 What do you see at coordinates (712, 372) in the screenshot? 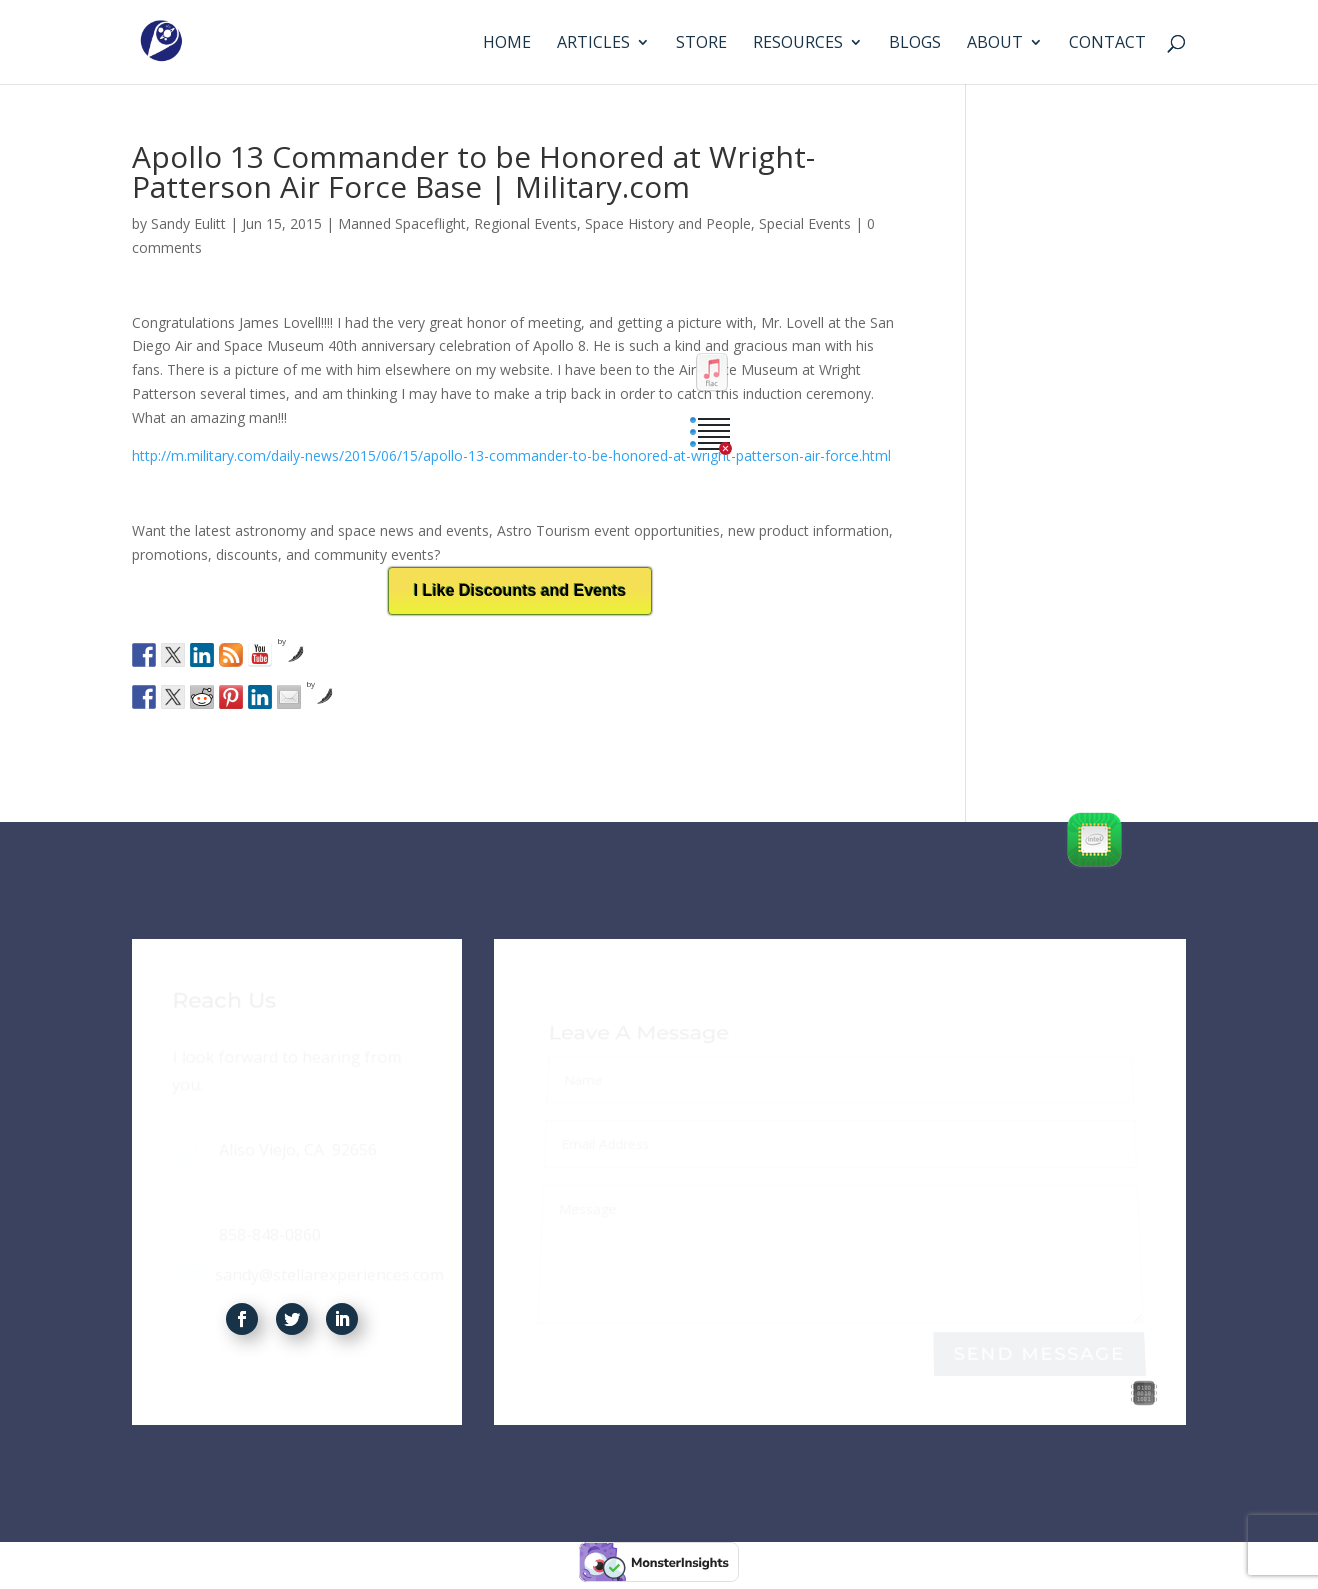
I see `a flac audio file` at bounding box center [712, 372].